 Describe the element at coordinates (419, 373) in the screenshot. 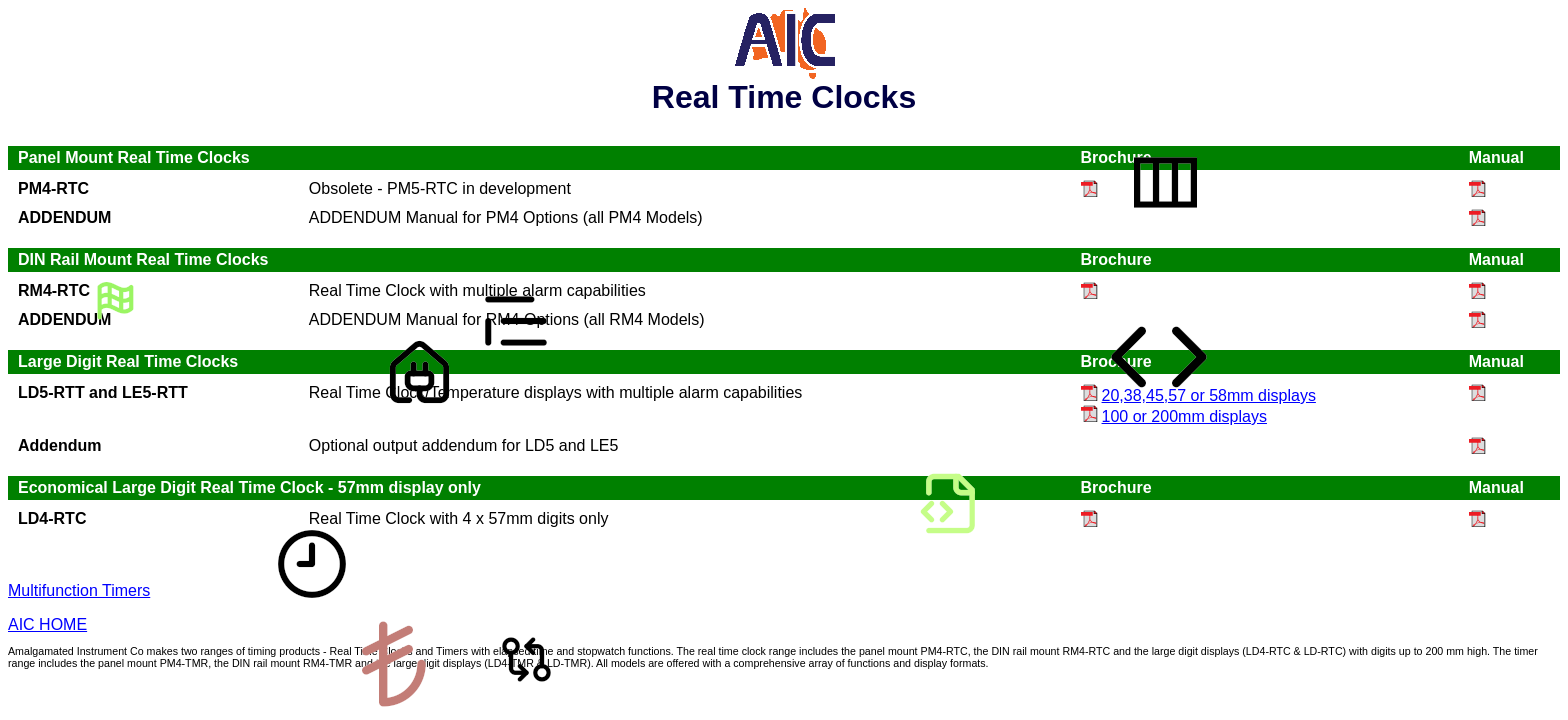

I see `access smart home power settings` at that location.